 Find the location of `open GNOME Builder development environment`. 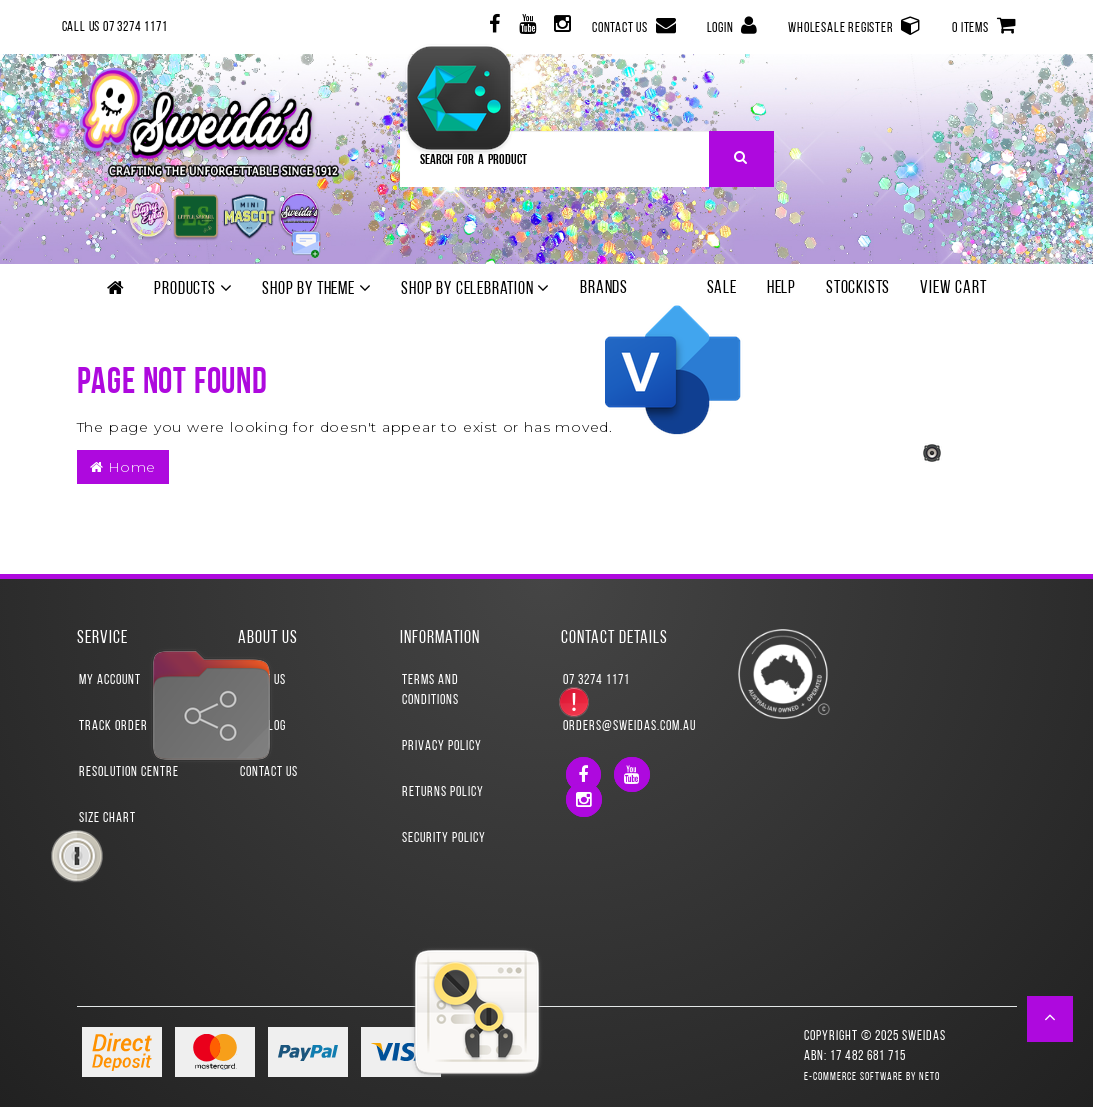

open GNOME Builder development environment is located at coordinates (477, 1012).